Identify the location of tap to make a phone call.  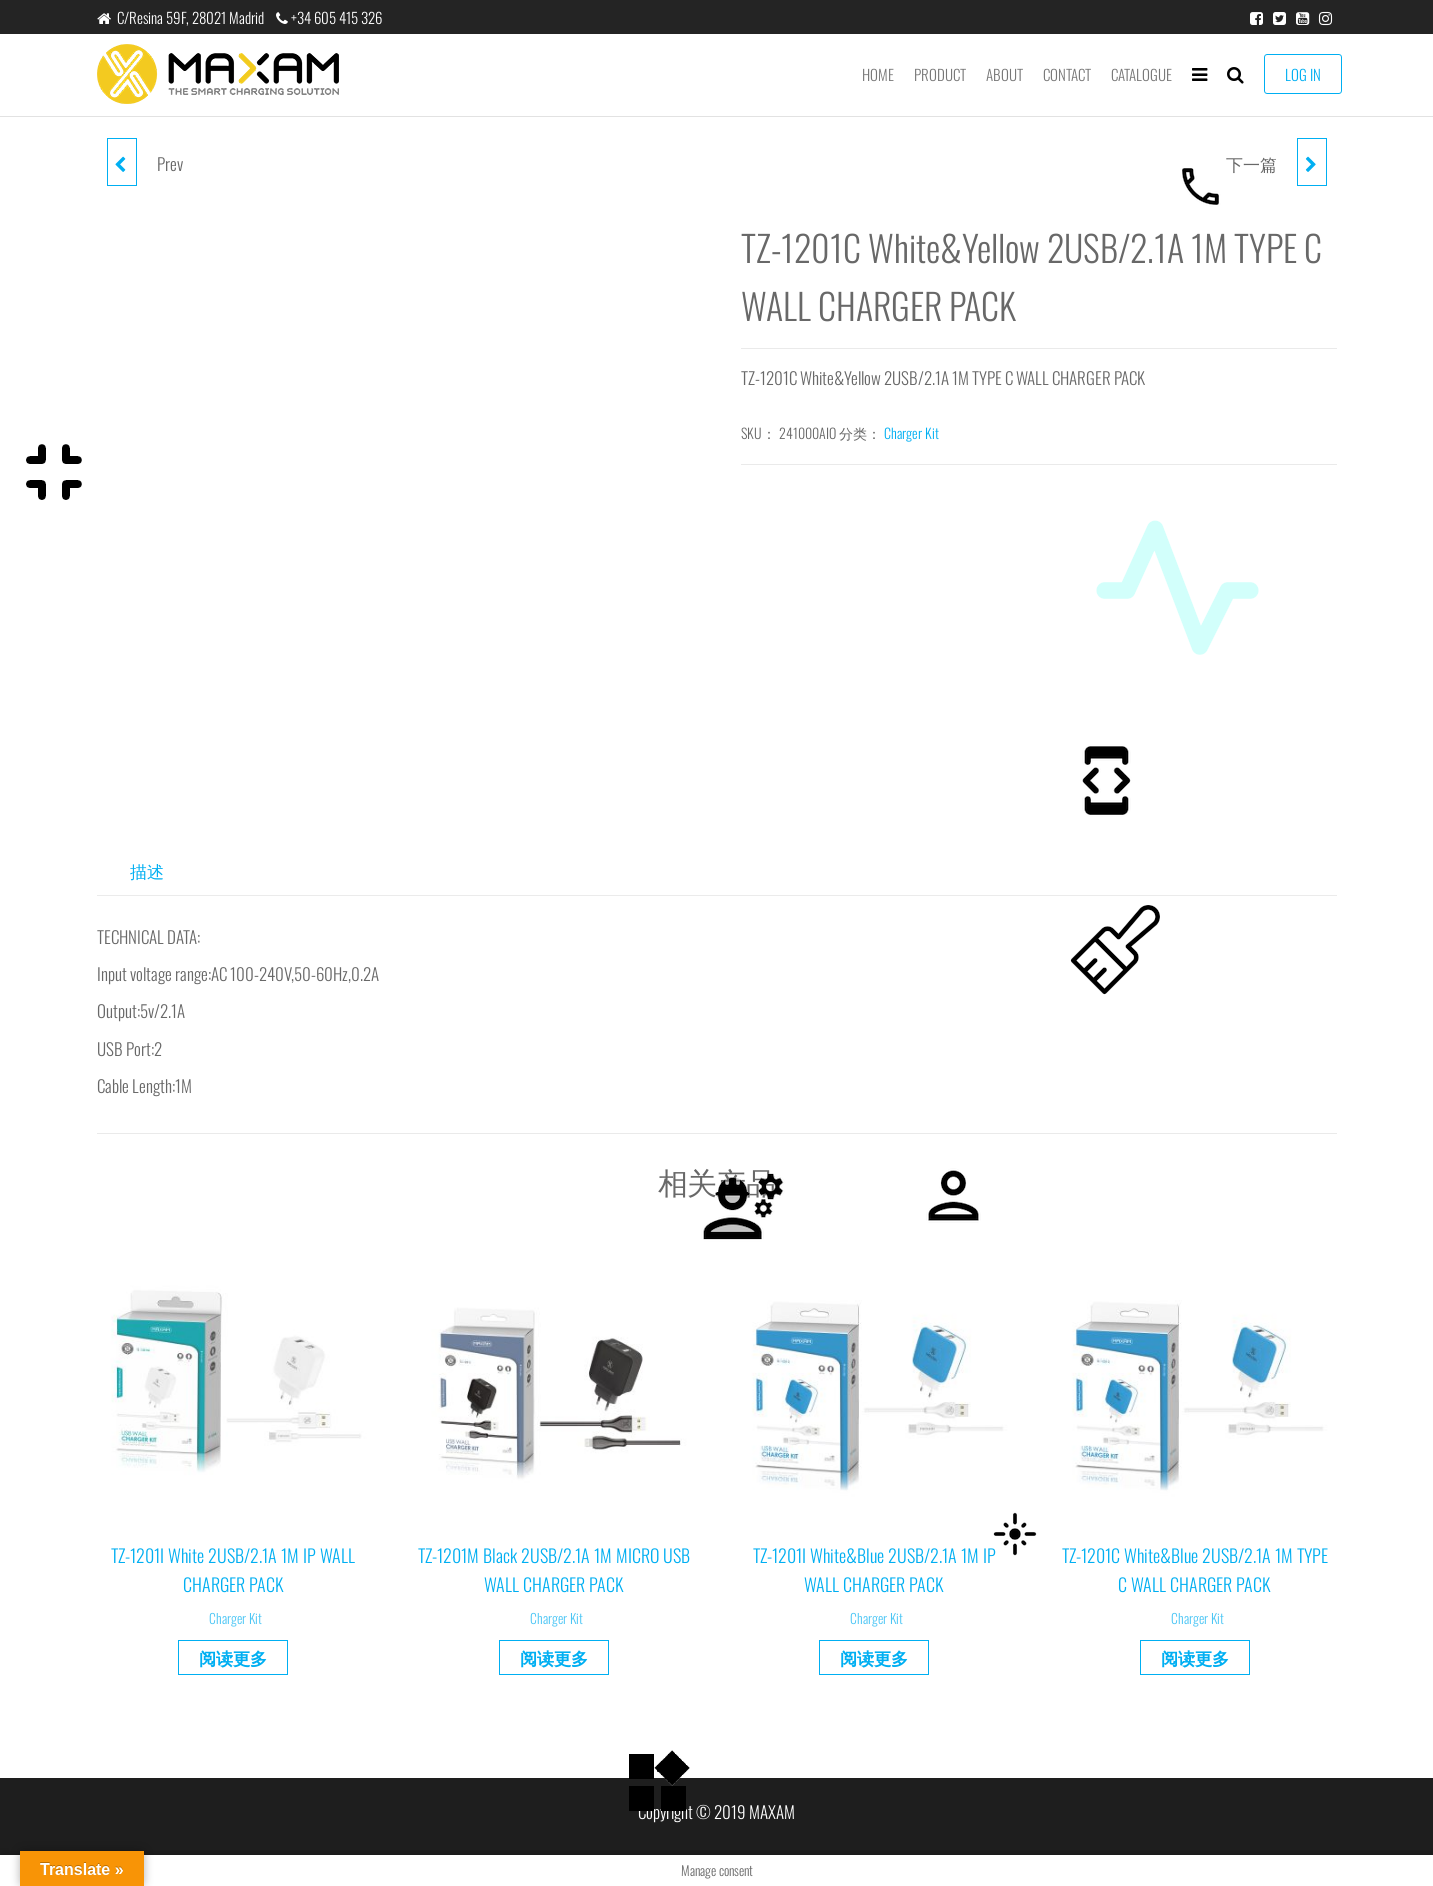
(1200, 186).